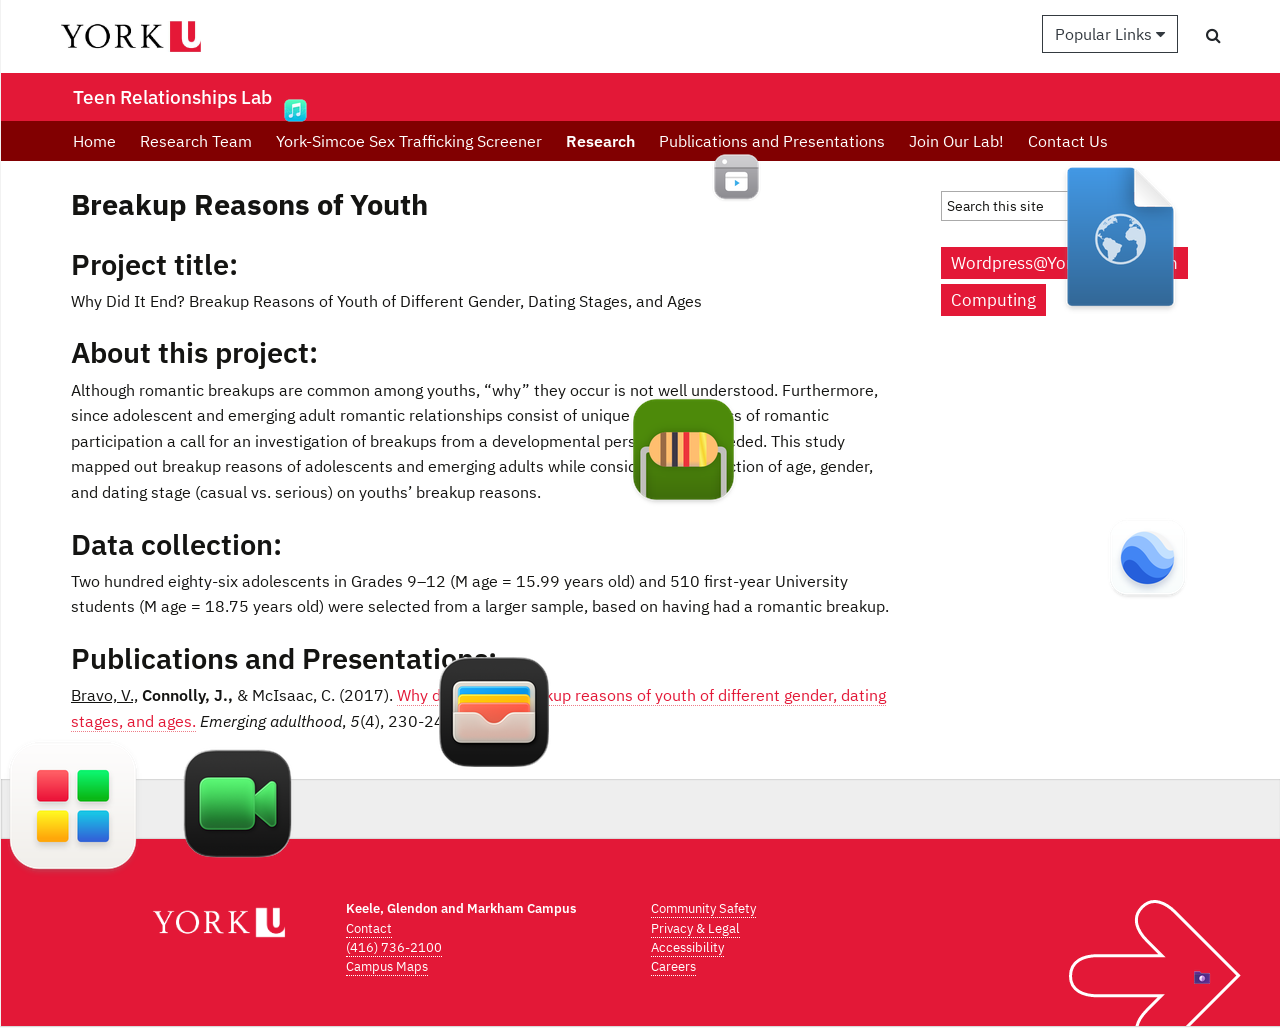 This screenshot has height=1028, width=1280. I want to click on open video or media playback preferences, so click(736, 177).